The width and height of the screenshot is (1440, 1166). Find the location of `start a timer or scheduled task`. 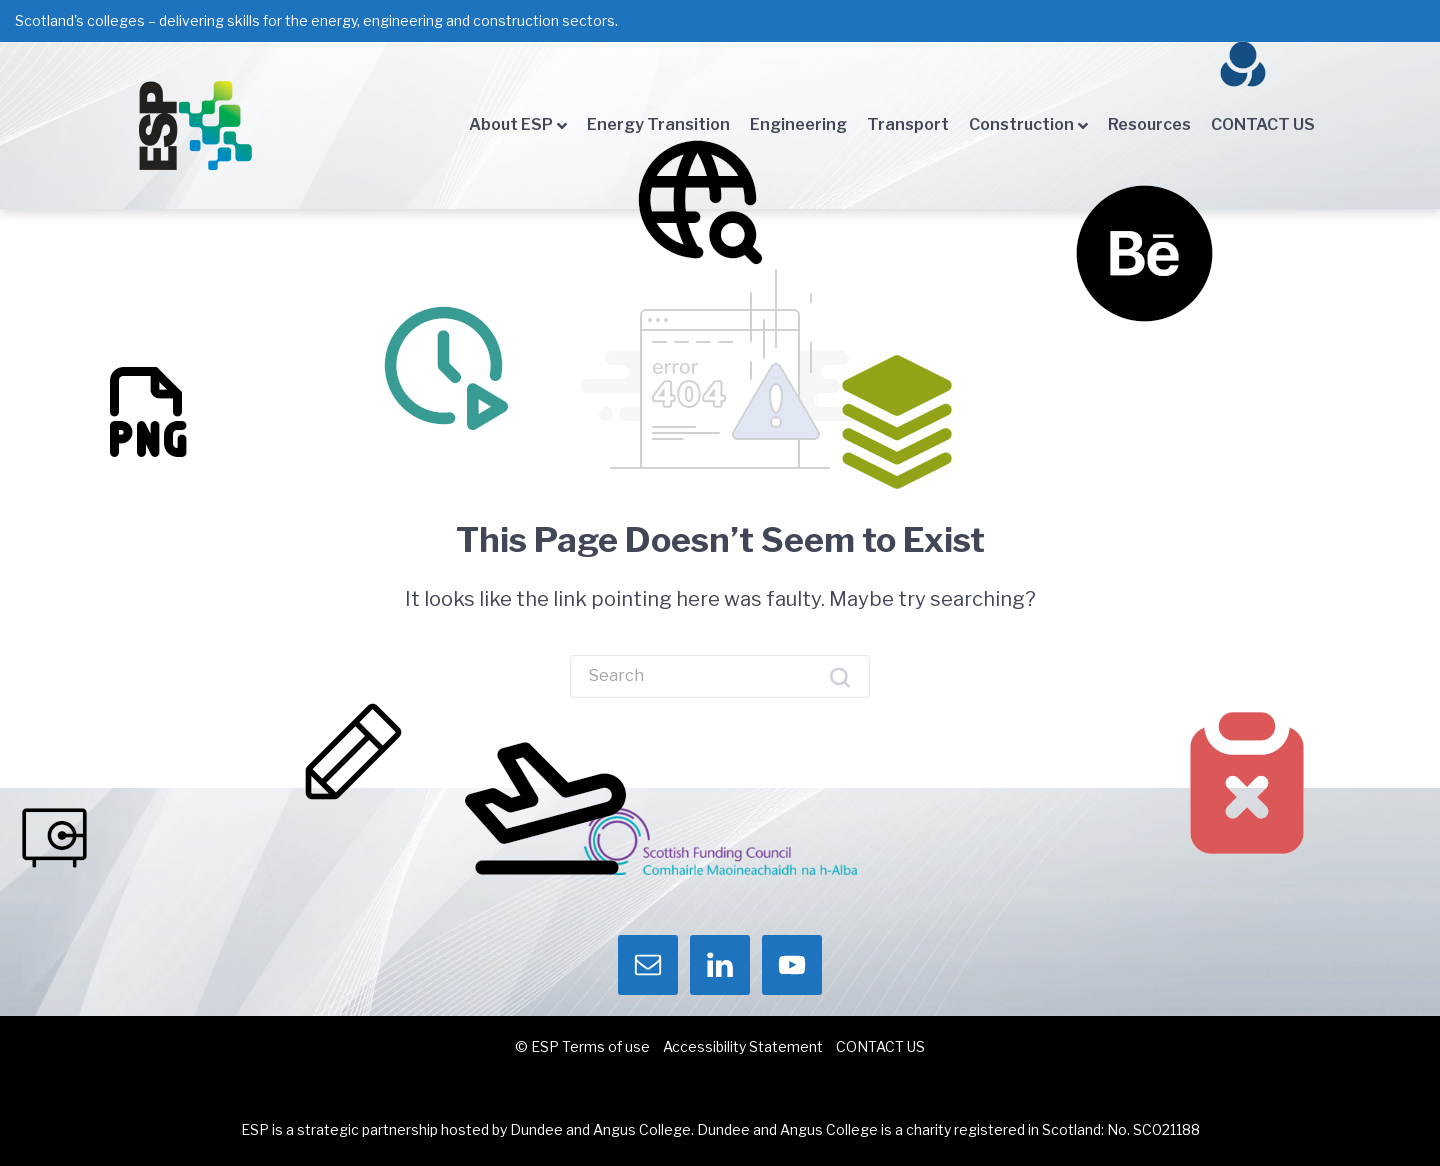

start a timer or scheduled task is located at coordinates (443, 365).